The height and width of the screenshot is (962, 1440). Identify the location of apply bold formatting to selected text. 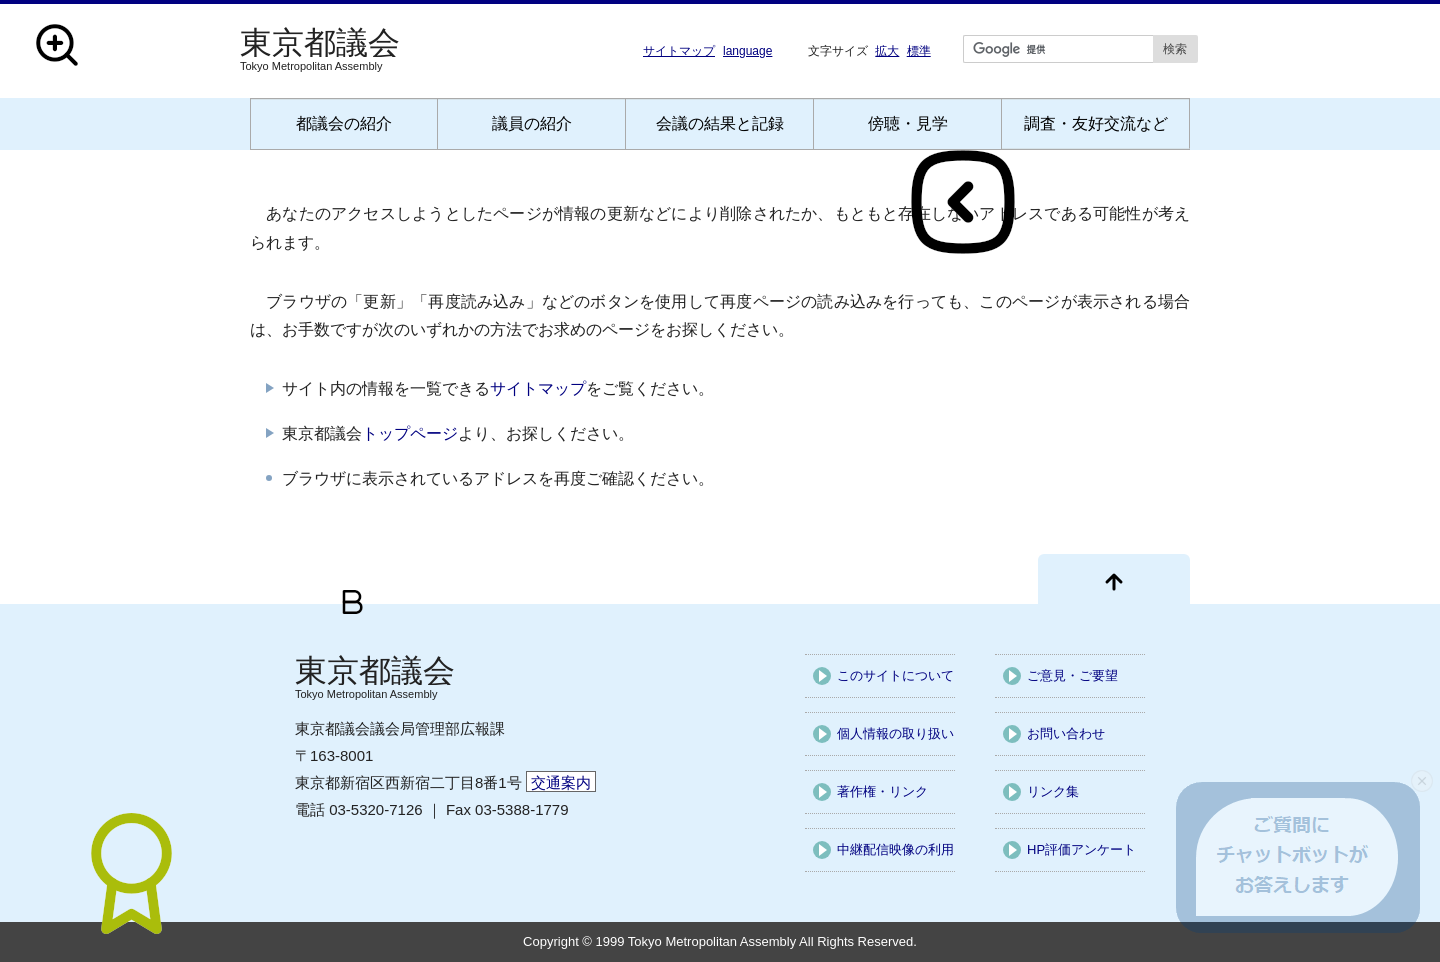
(352, 602).